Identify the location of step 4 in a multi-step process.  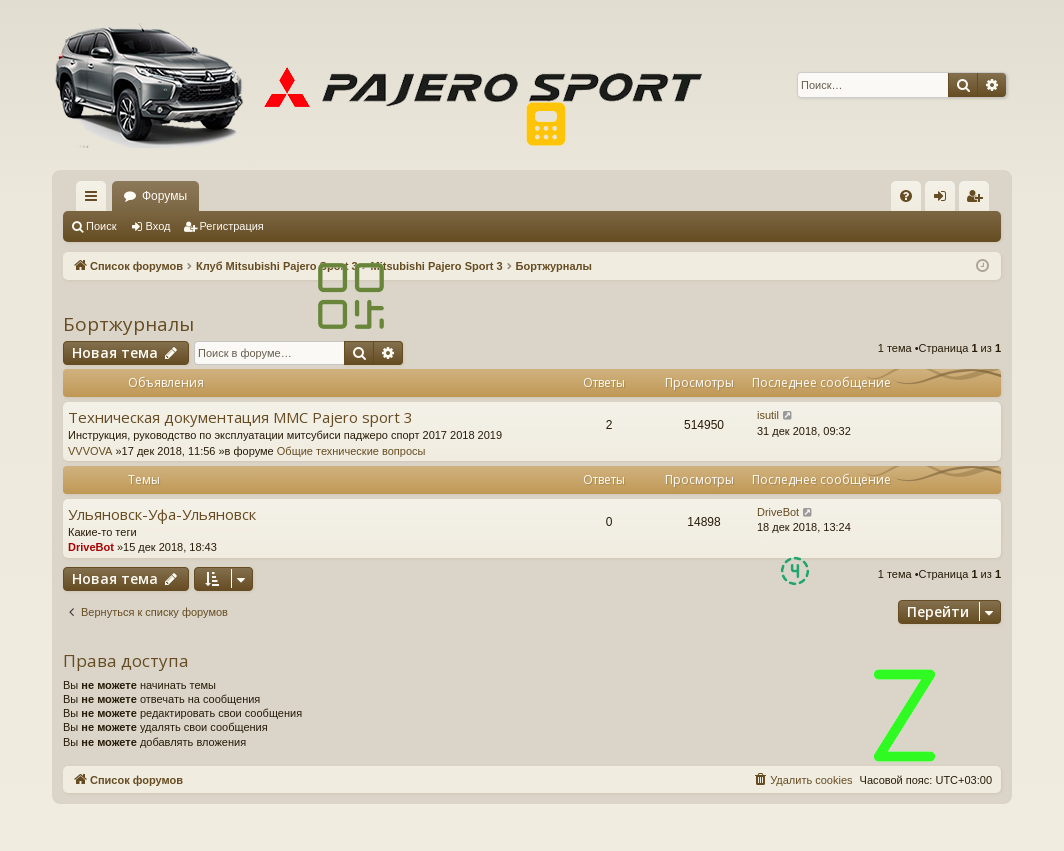
(795, 571).